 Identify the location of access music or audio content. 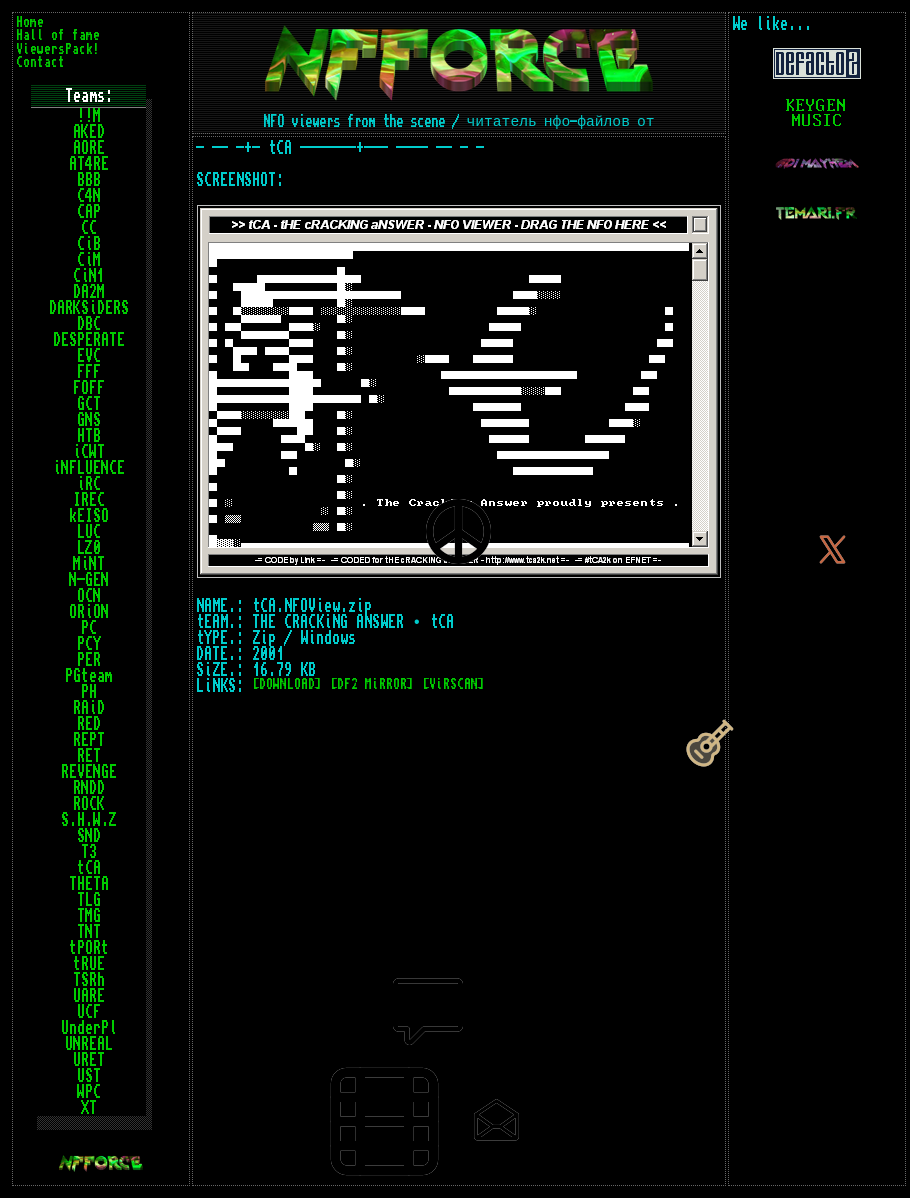
(709, 743).